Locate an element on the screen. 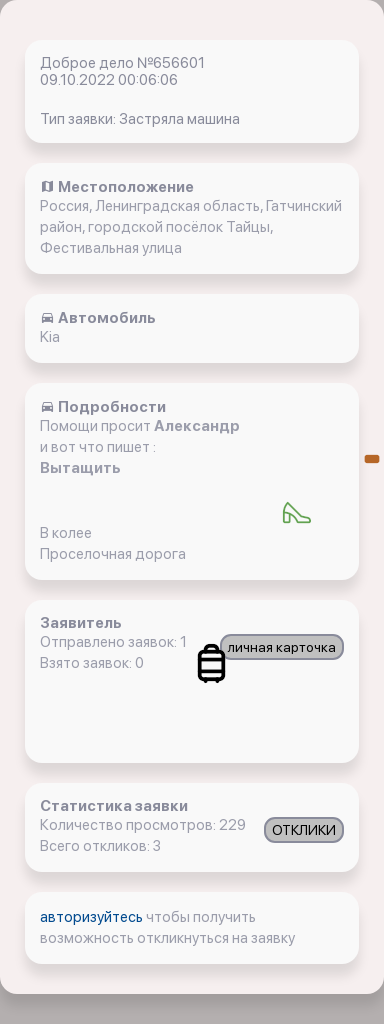 This screenshot has height=1024, width=384. access travel or trip information is located at coordinates (211, 663).